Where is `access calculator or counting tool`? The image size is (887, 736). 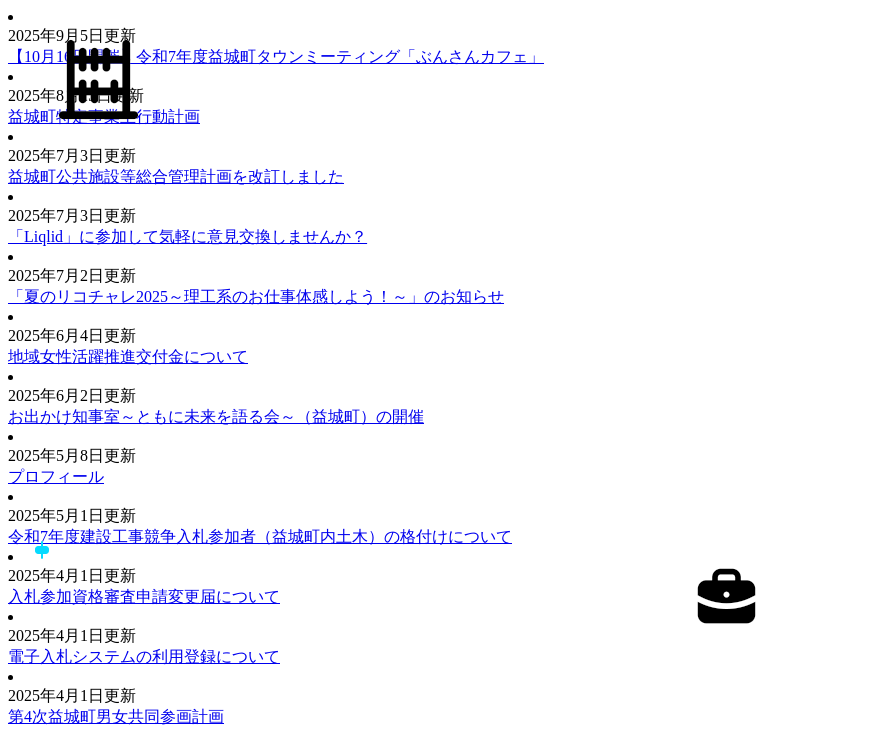 access calculator or counting tool is located at coordinates (98, 79).